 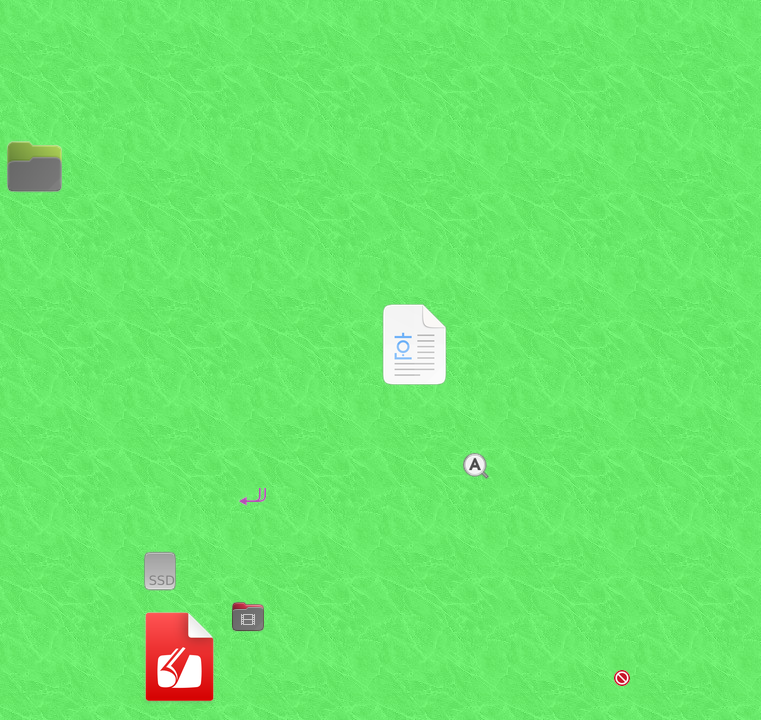 I want to click on search for files or documents, so click(x=476, y=466).